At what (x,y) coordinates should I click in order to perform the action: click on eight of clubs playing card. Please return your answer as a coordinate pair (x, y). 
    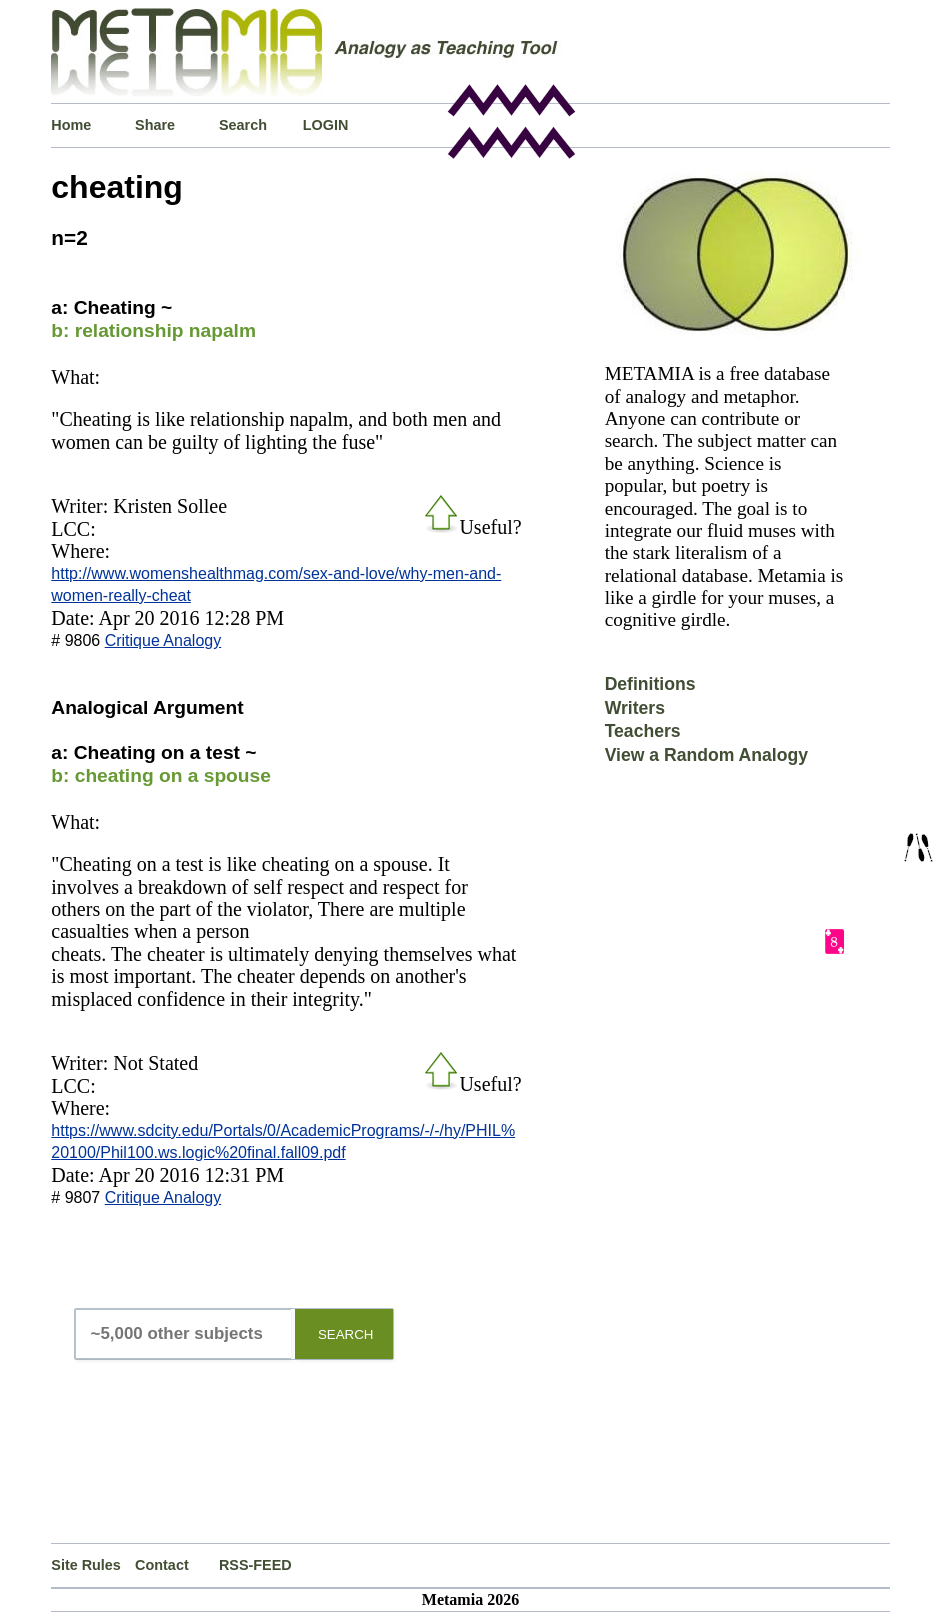
    Looking at the image, I should click on (834, 941).